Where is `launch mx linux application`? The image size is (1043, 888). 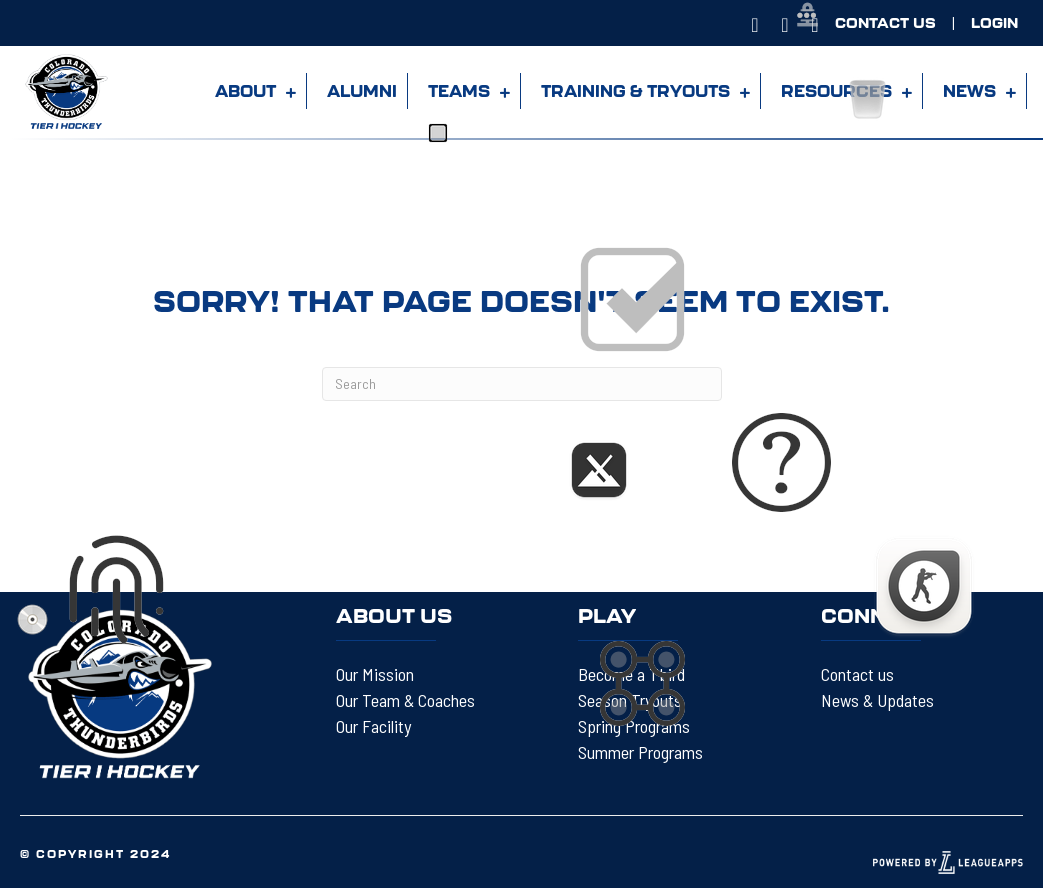
launch mx linux application is located at coordinates (599, 470).